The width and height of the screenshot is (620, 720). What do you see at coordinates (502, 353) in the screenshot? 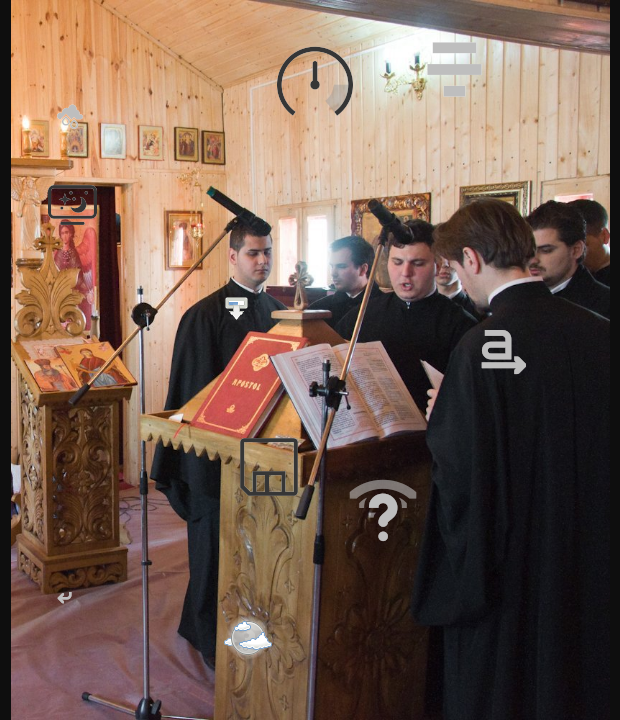
I see `set text direction to left-to-right` at bounding box center [502, 353].